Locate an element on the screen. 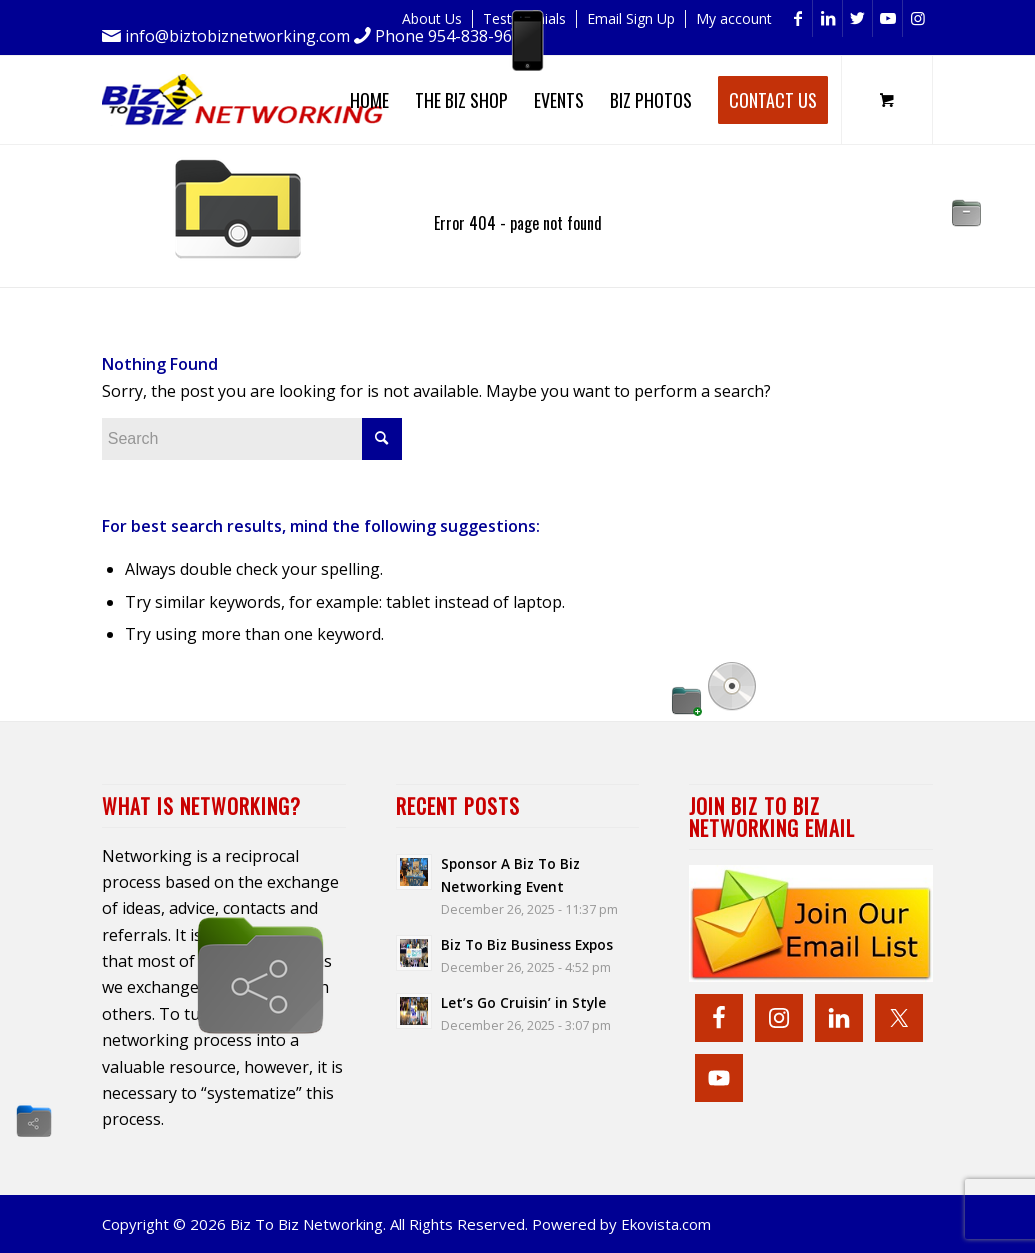 Image resolution: width=1035 pixels, height=1253 pixels. indicates a DVD-ROM drive or disc is located at coordinates (732, 686).